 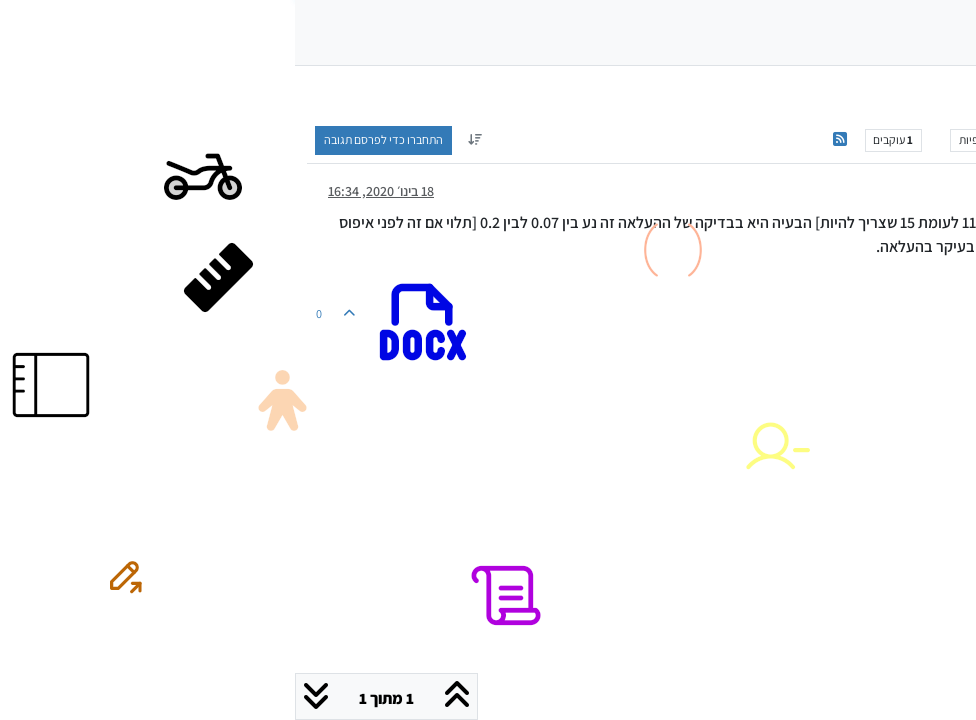 What do you see at coordinates (282, 401) in the screenshot?
I see `view your profile` at bounding box center [282, 401].